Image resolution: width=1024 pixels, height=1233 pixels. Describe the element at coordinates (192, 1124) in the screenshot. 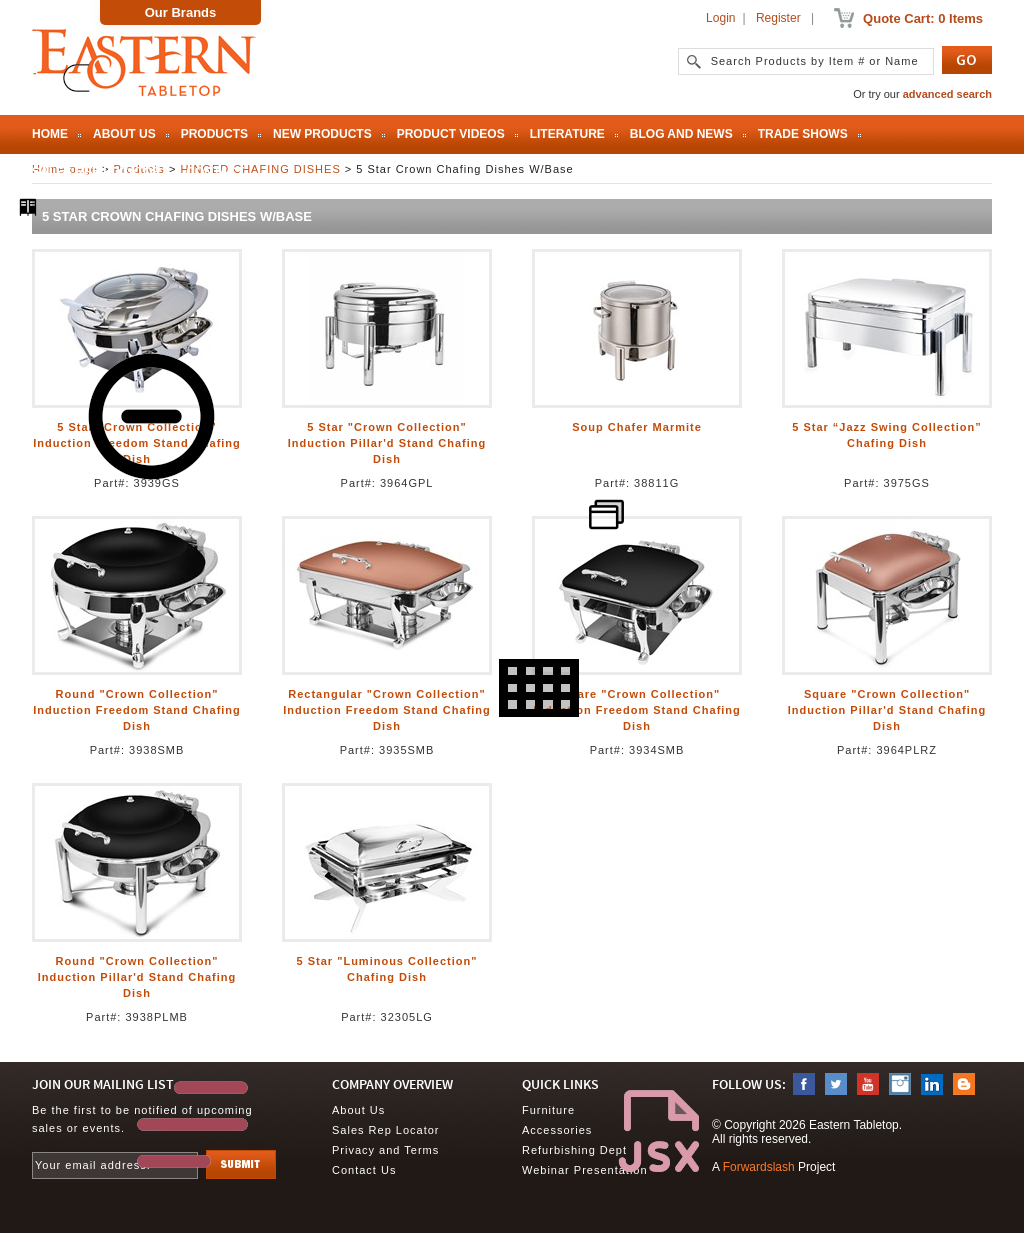

I see `open navigation menu` at that location.